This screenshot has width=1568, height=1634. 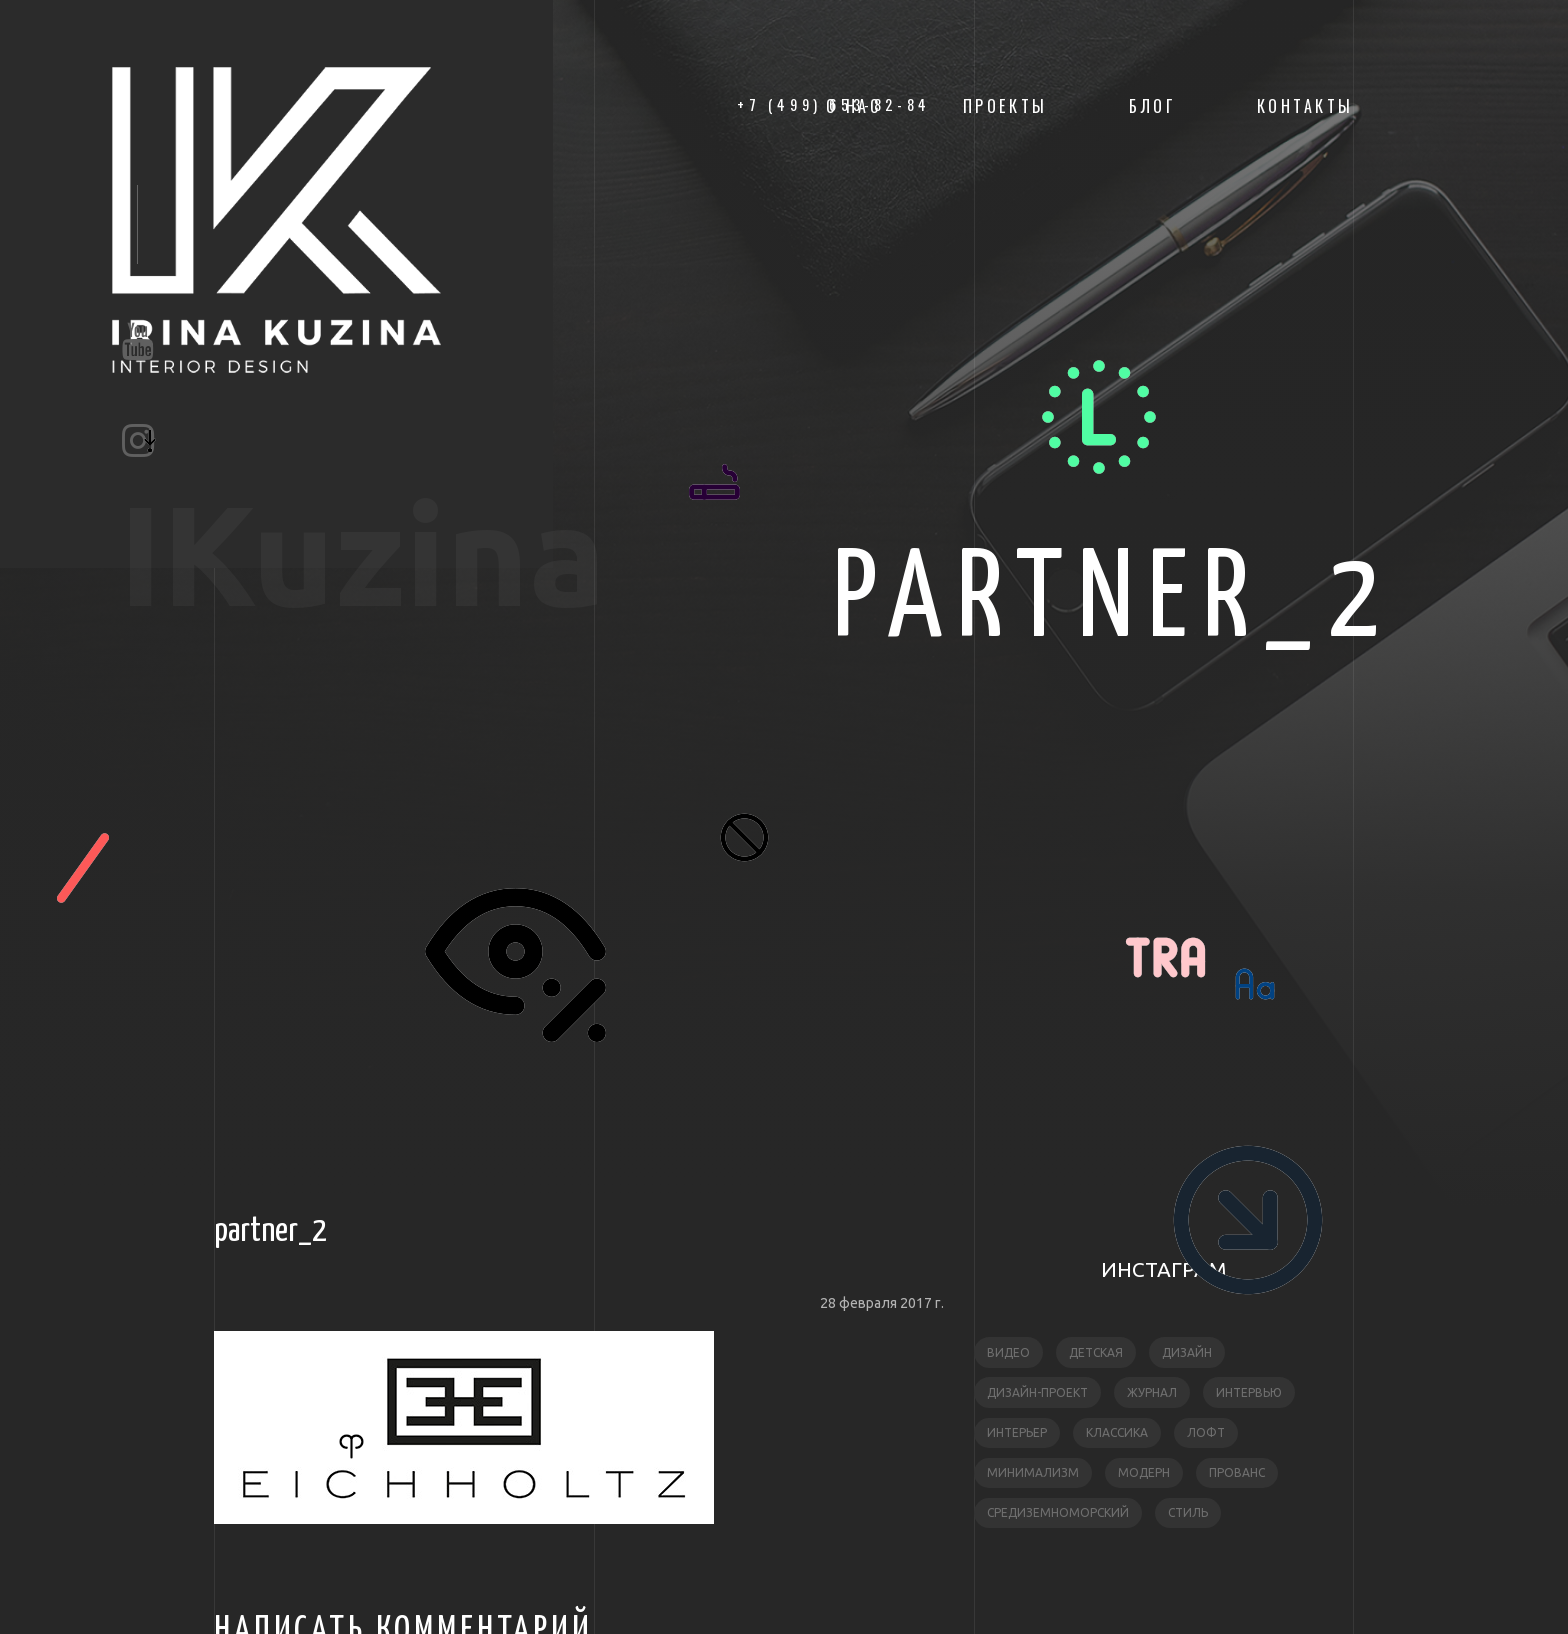 What do you see at coordinates (351, 1446) in the screenshot?
I see `indicates aries zodiac sign` at bounding box center [351, 1446].